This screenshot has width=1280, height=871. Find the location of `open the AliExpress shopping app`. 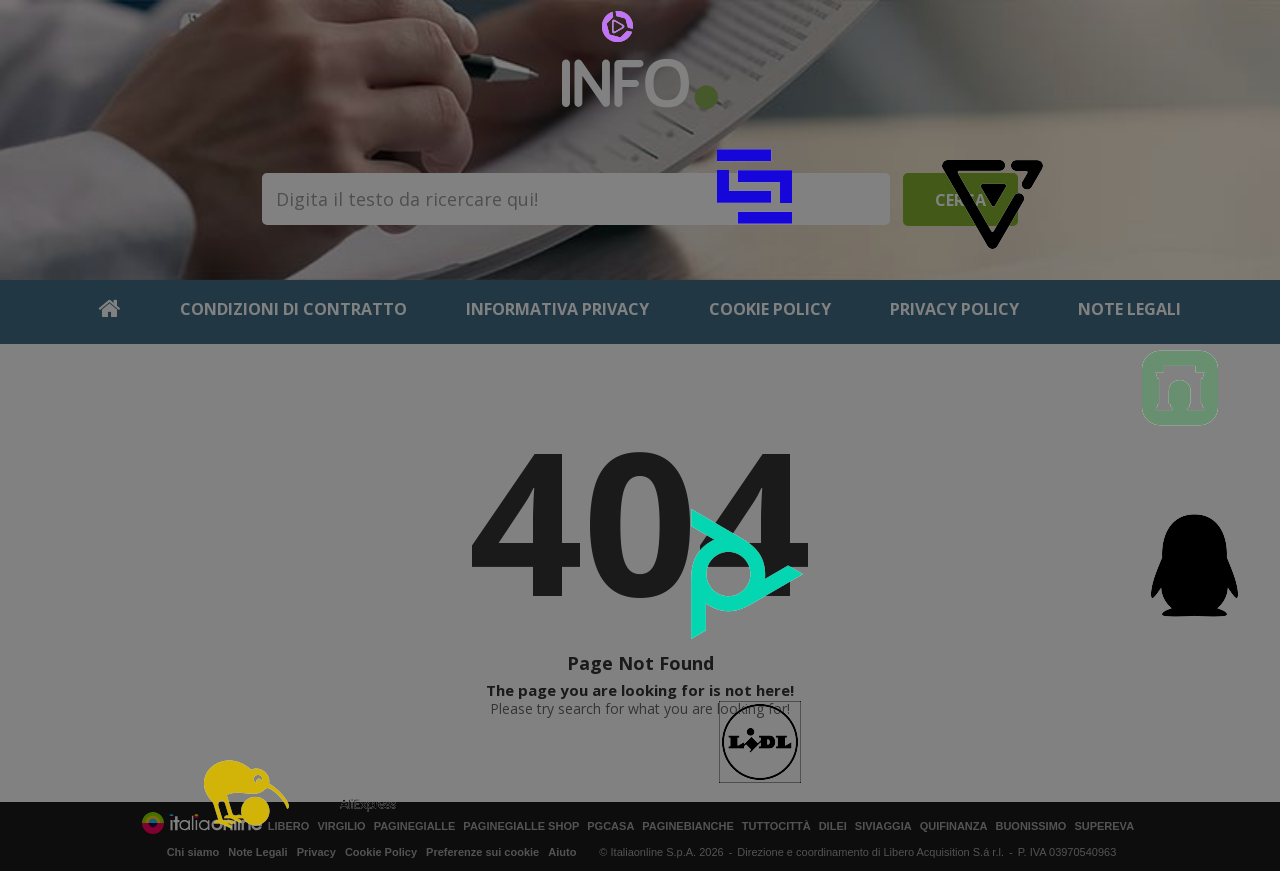

open the AliExpress shopping app is located at coordinates (368, 805).